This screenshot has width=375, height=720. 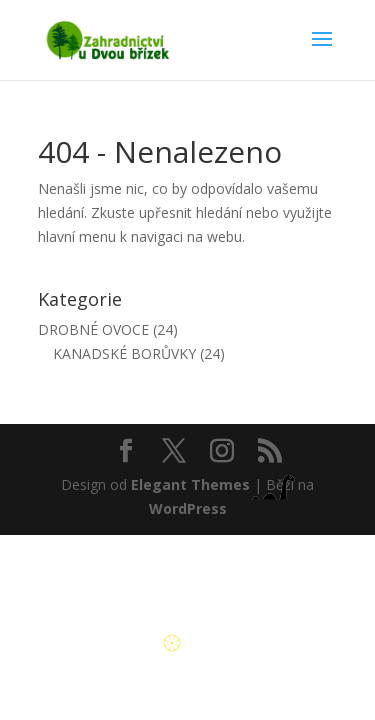 What do you see at coordinates (172, 643) in the screenshot?
I see `citrus fruit category in a food or grocery app` at bounding box center [172, 643].